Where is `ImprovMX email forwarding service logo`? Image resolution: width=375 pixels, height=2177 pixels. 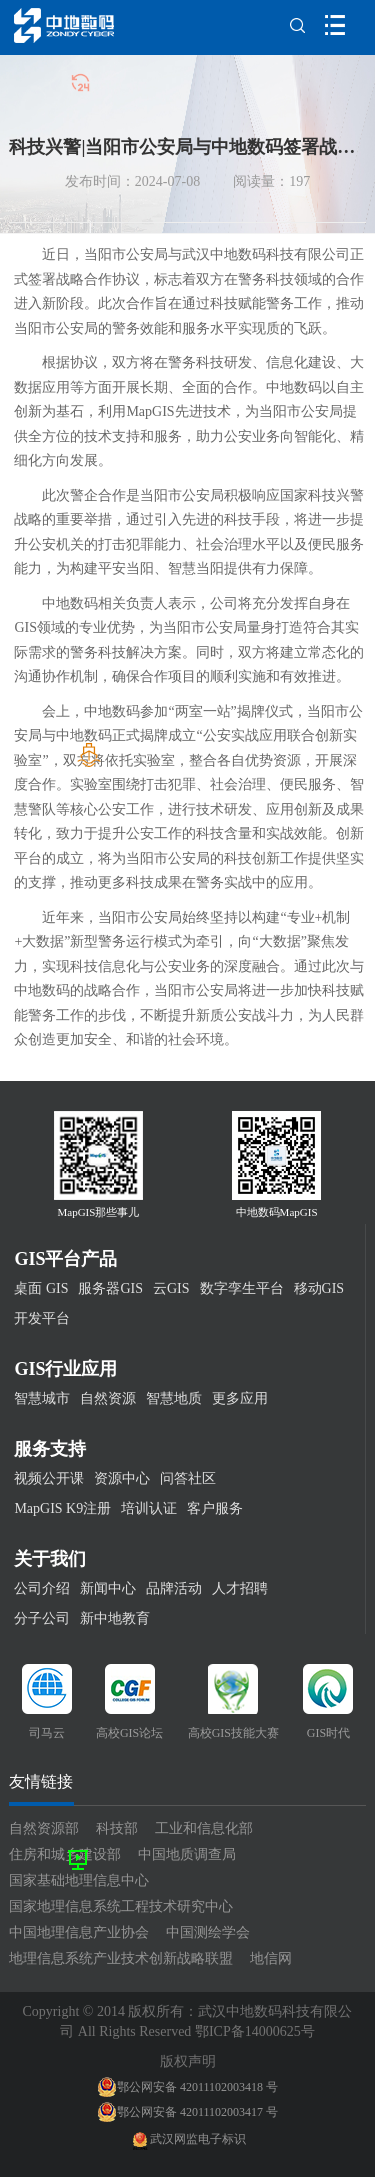
ImprovMX email forwarding service logo is located at coordinates (89, 755).